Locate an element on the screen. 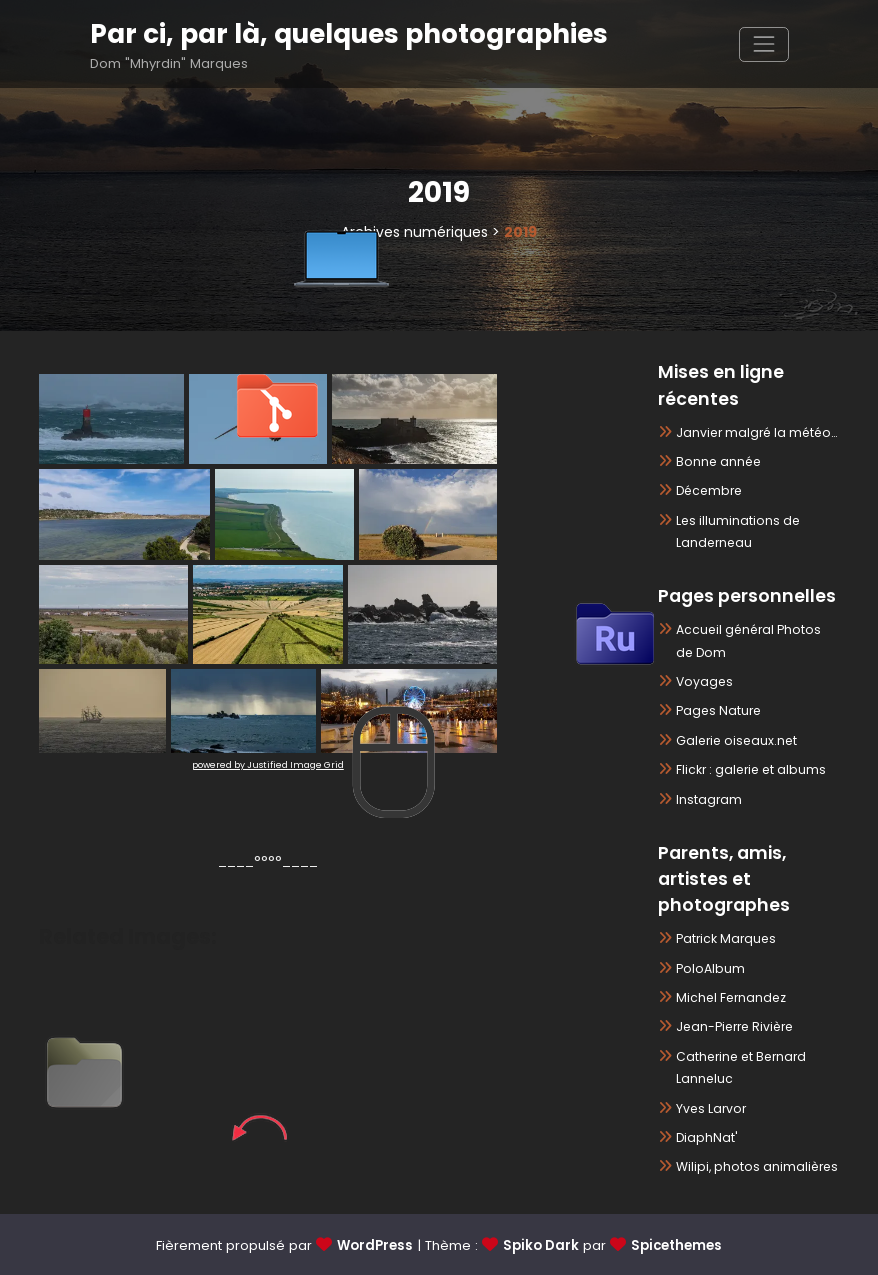  indicates this macbook air in system settings is located at coordinates (341, 250).